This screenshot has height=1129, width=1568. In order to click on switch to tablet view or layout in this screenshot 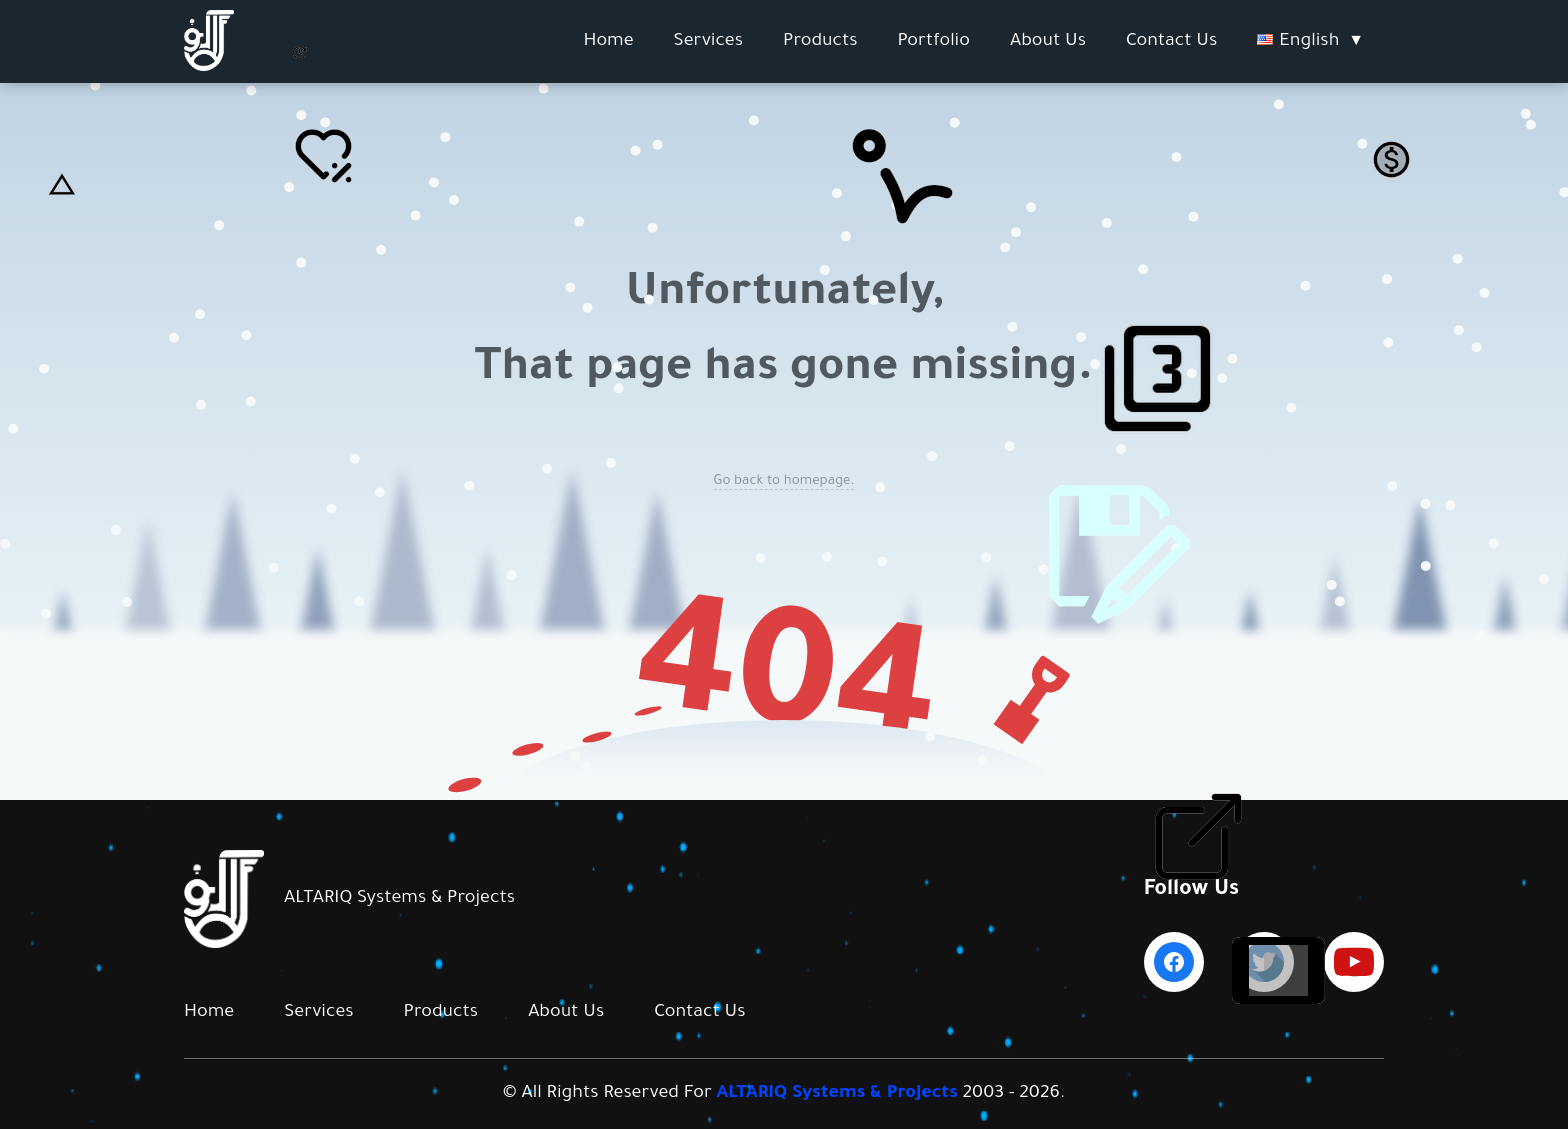, I will do `click(1278, 970)`.